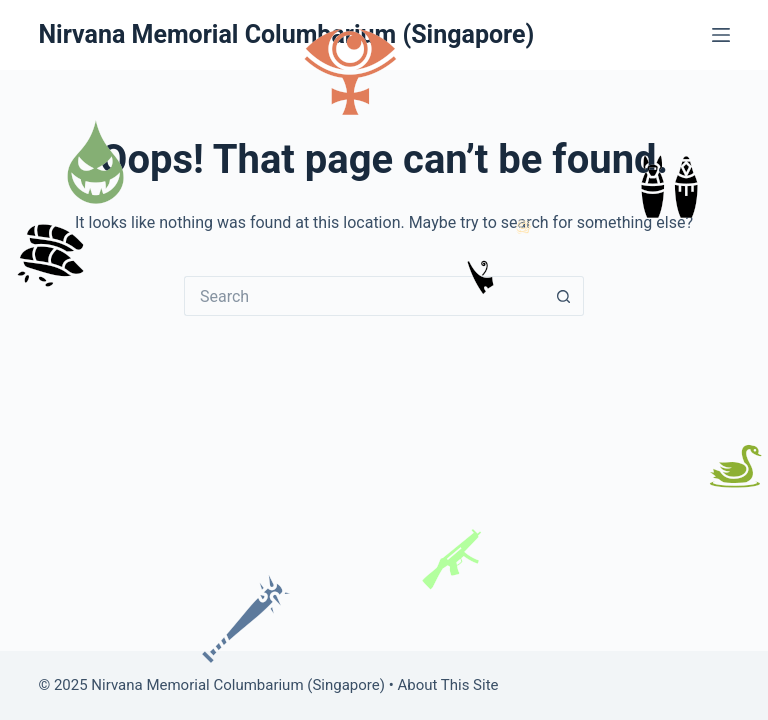 The height and width of the screenshot is (720, 768). Describe the element at coordinates (246, 619) in the screenshot. I see `select spiked bat as your weapon` at that location.